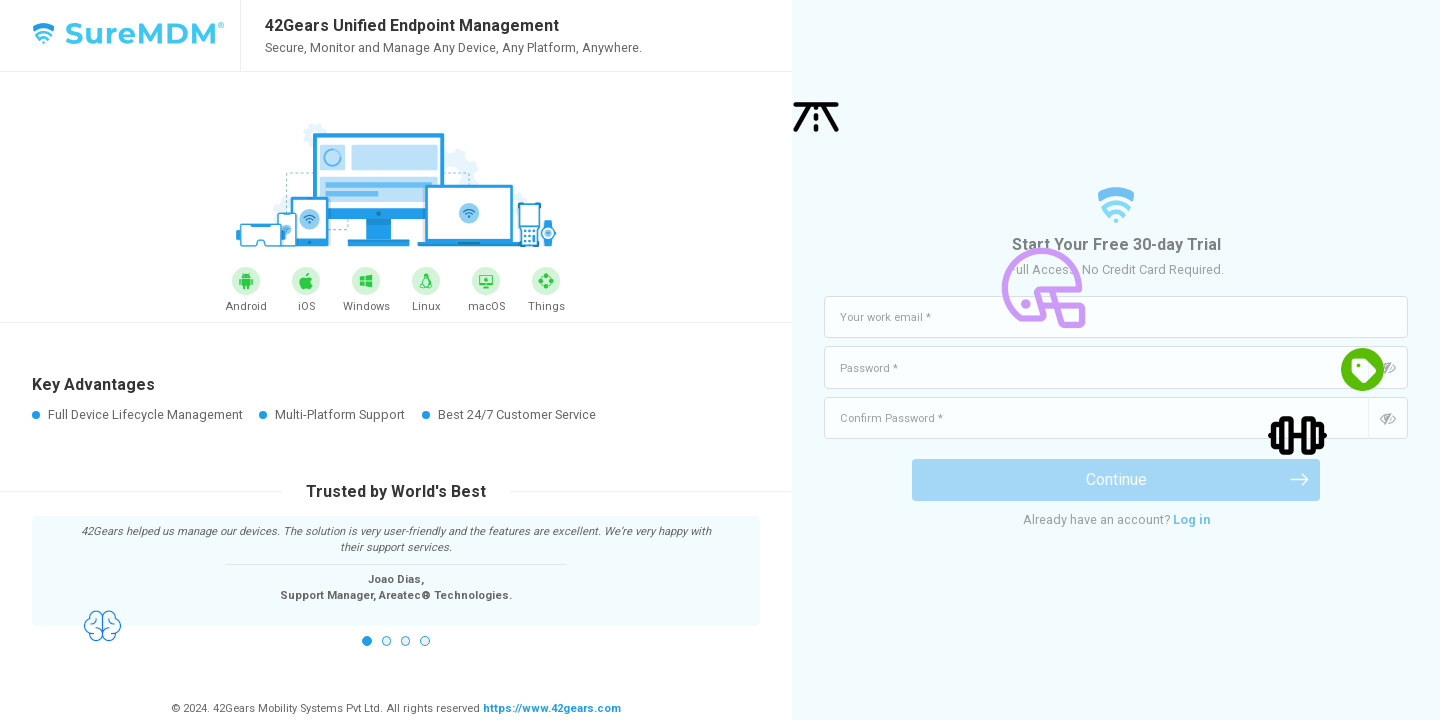  I want to click on view upcoming route or journey, so click(816, 117).